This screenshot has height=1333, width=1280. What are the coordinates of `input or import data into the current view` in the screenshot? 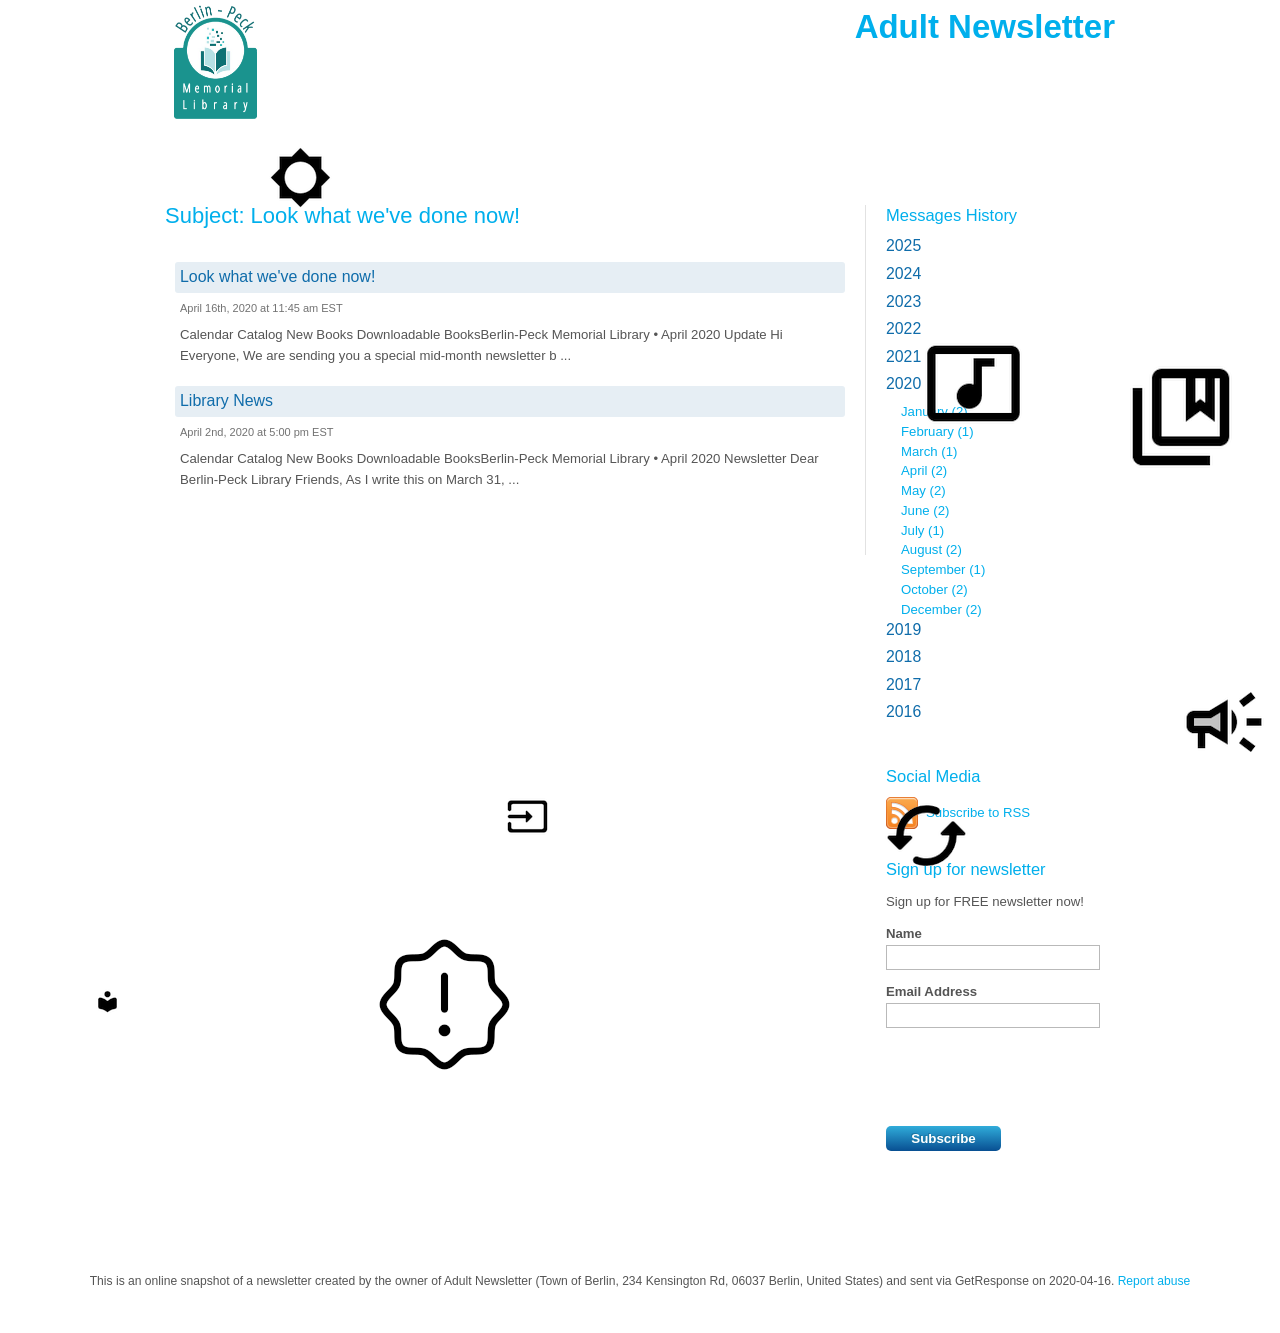 It's located at (527, 816).